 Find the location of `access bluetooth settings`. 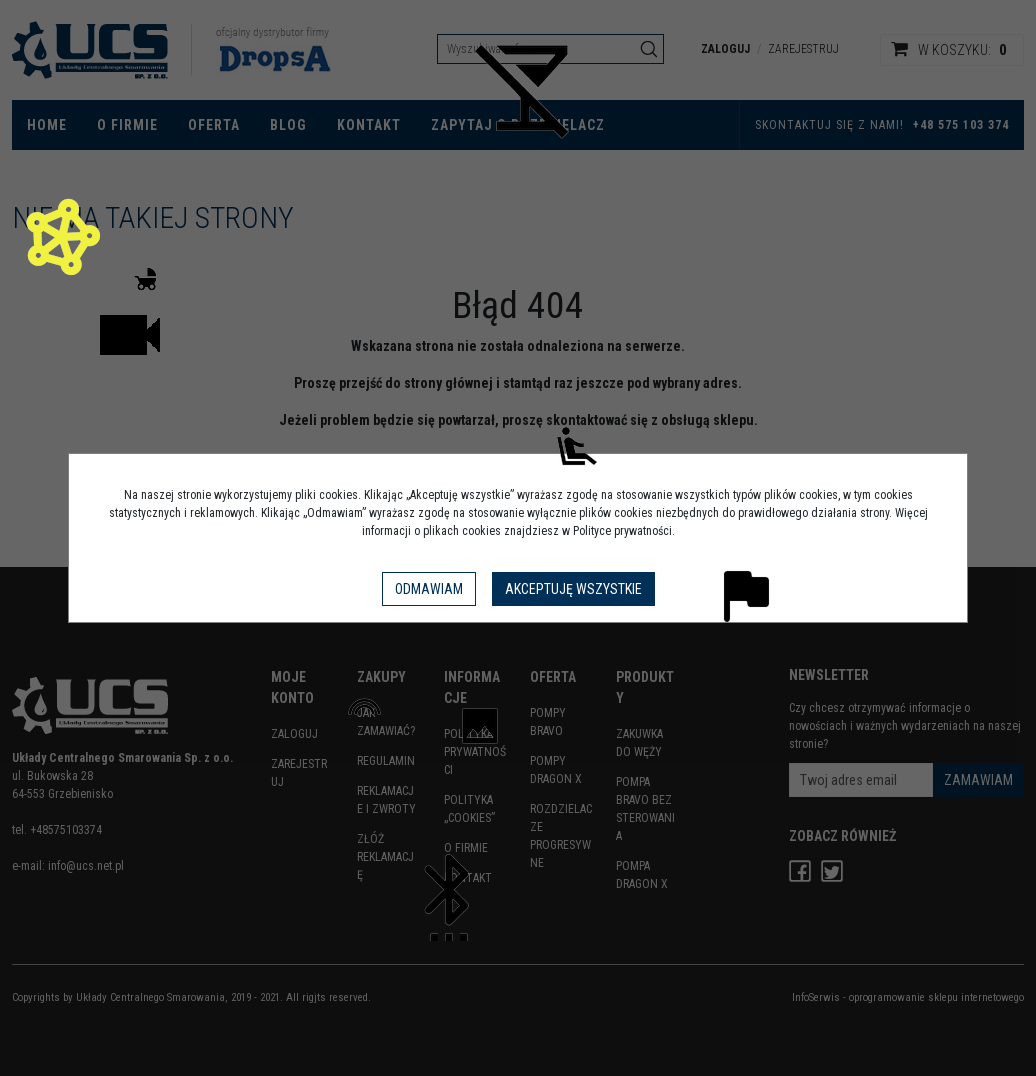

access bluetooth settings is located at coordinates (449, 897).